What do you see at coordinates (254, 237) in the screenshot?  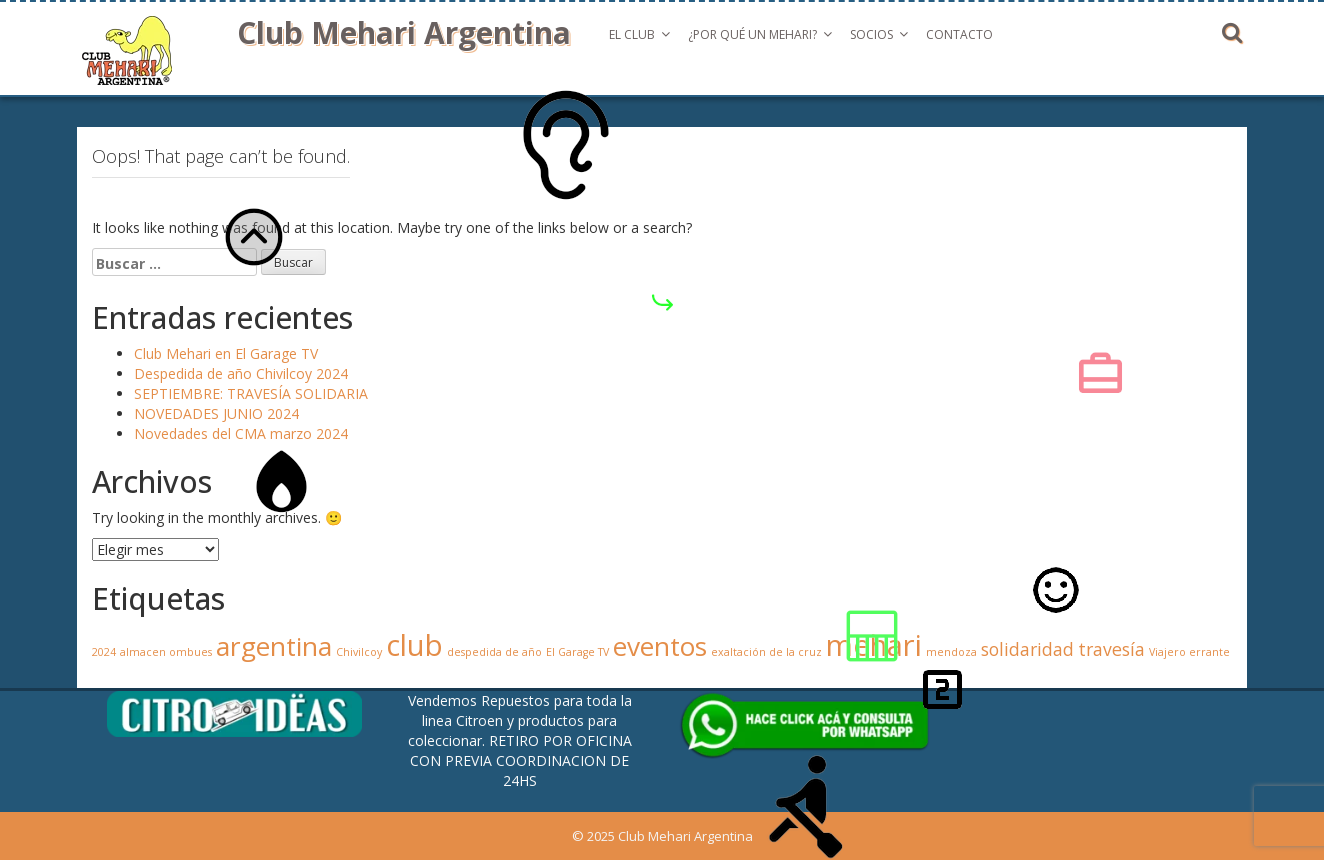 I see `scroll up or return to top of page` at bounding box center [254, 237].